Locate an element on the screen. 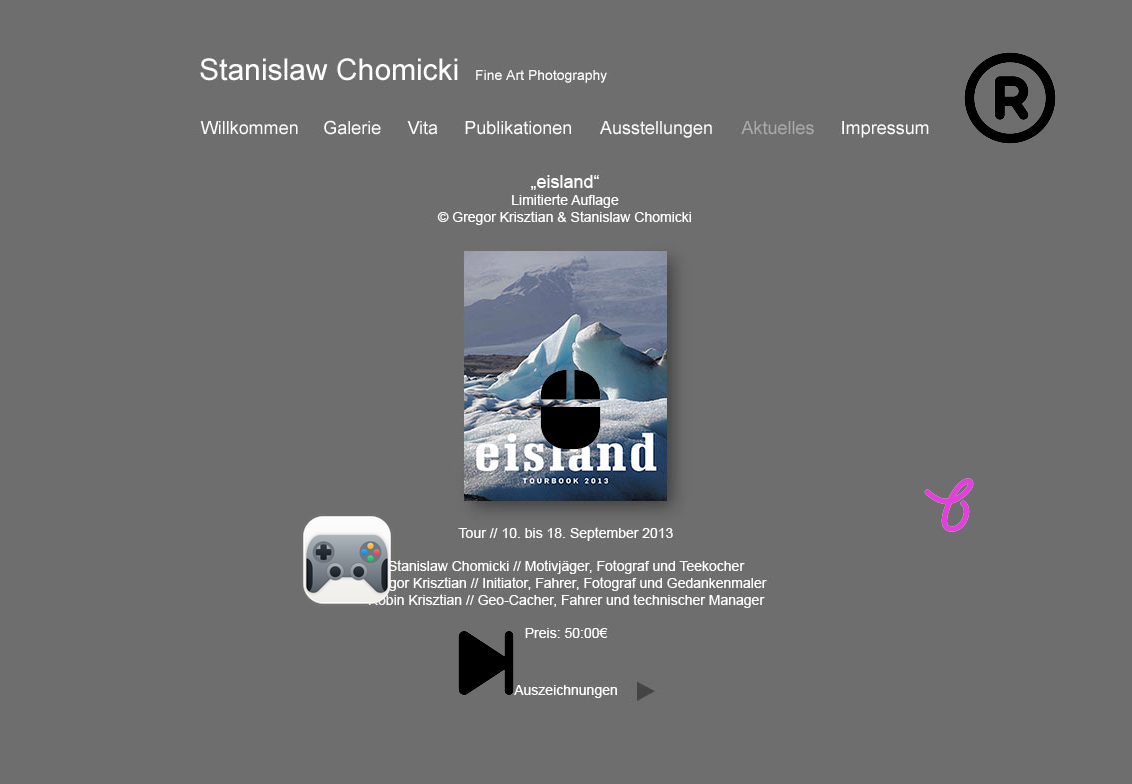 The width and height of the screenshot is (1132, 784). indicates mouse input device settings is located at coordinates (570, 409).